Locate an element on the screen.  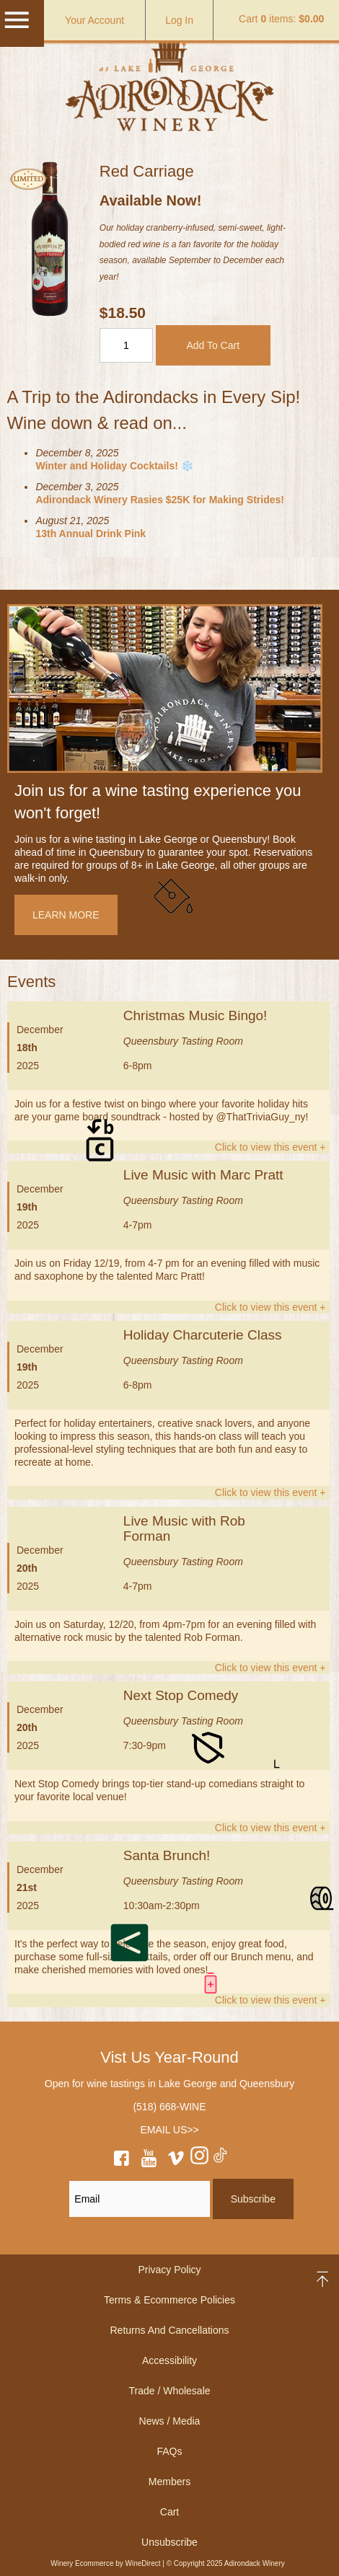
security or protection is disabled is located at coordinates (208, 1748).